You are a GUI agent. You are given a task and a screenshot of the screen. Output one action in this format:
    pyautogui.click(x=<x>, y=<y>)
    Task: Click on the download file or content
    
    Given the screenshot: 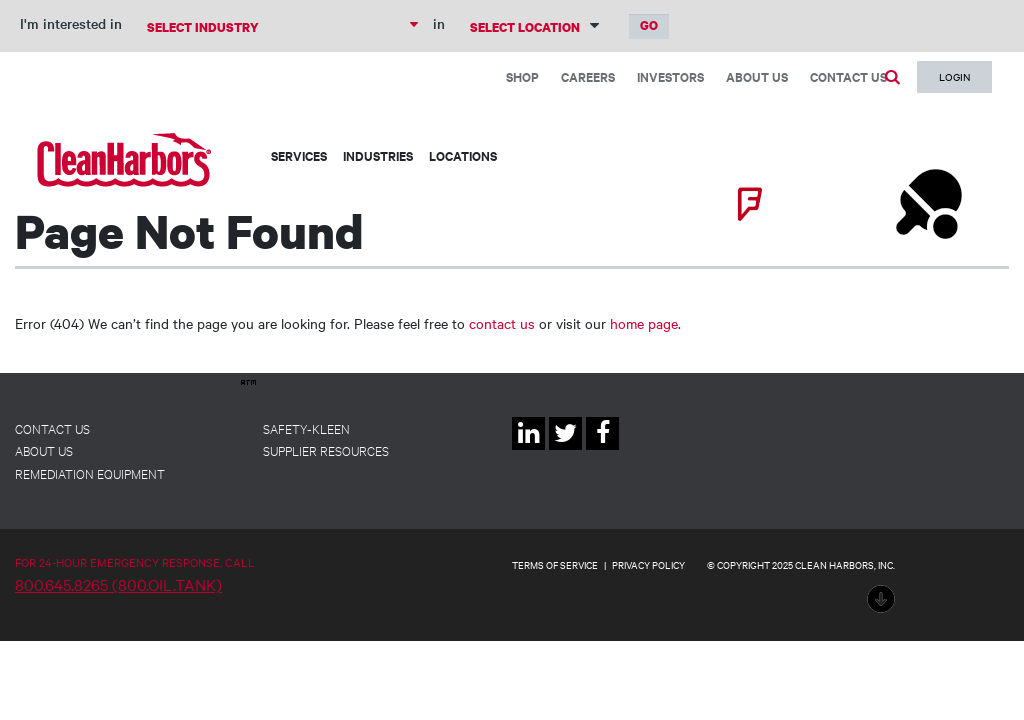 What is the action you would take?
    pyautogui.click(x=881, y=599)
    